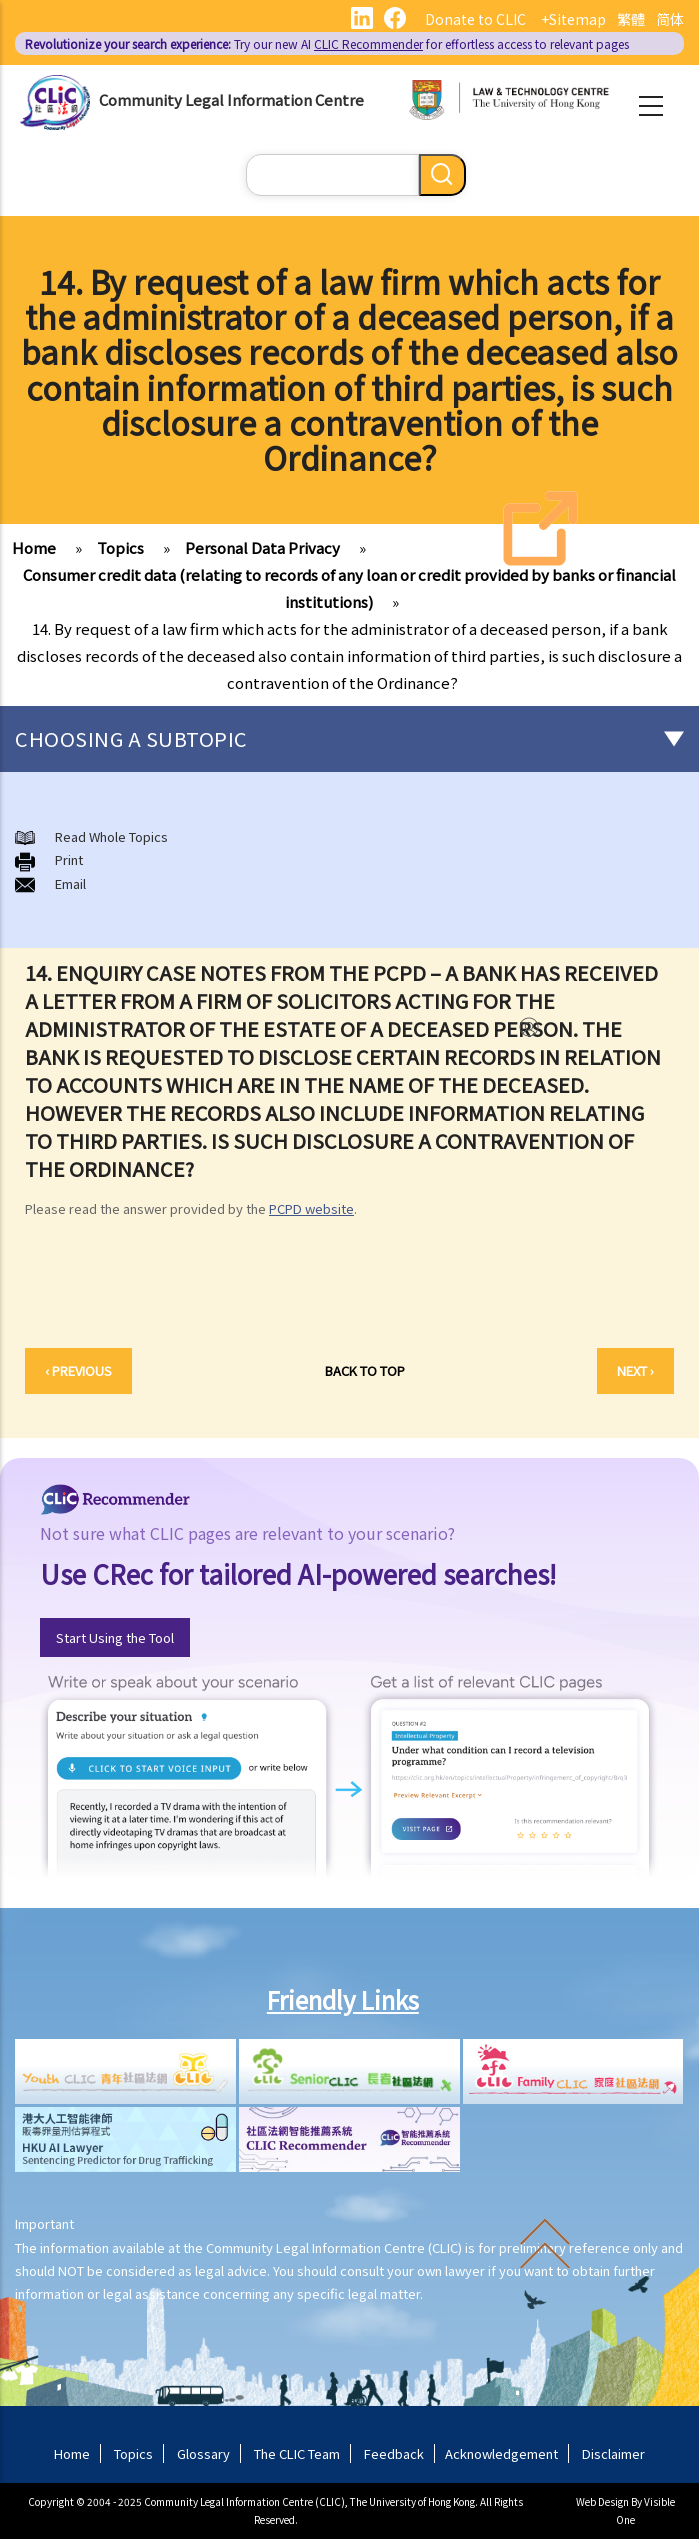 The image size is (699, 2539). What do you see at coordinates (545, 2246) in the screenshot?
I see `collapse or minimize an expanded section` at bounding box center [545, 2246].